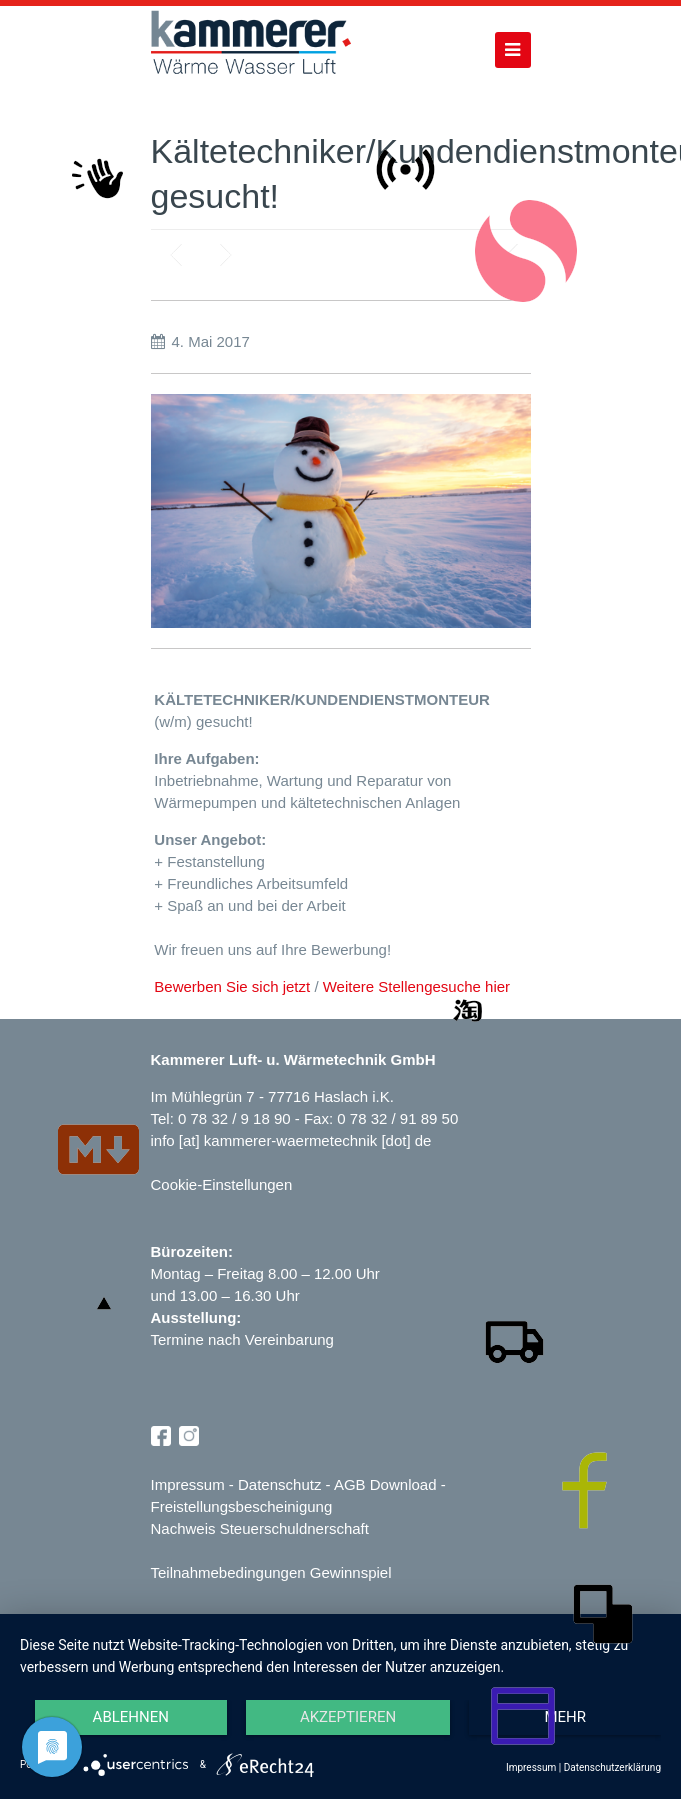 This screenshot has width=681, height=1799. What do you see at coordinates (467, 1010) in the screenshot?
I see `open the Taobao app` at bounding box center [467, 1010].